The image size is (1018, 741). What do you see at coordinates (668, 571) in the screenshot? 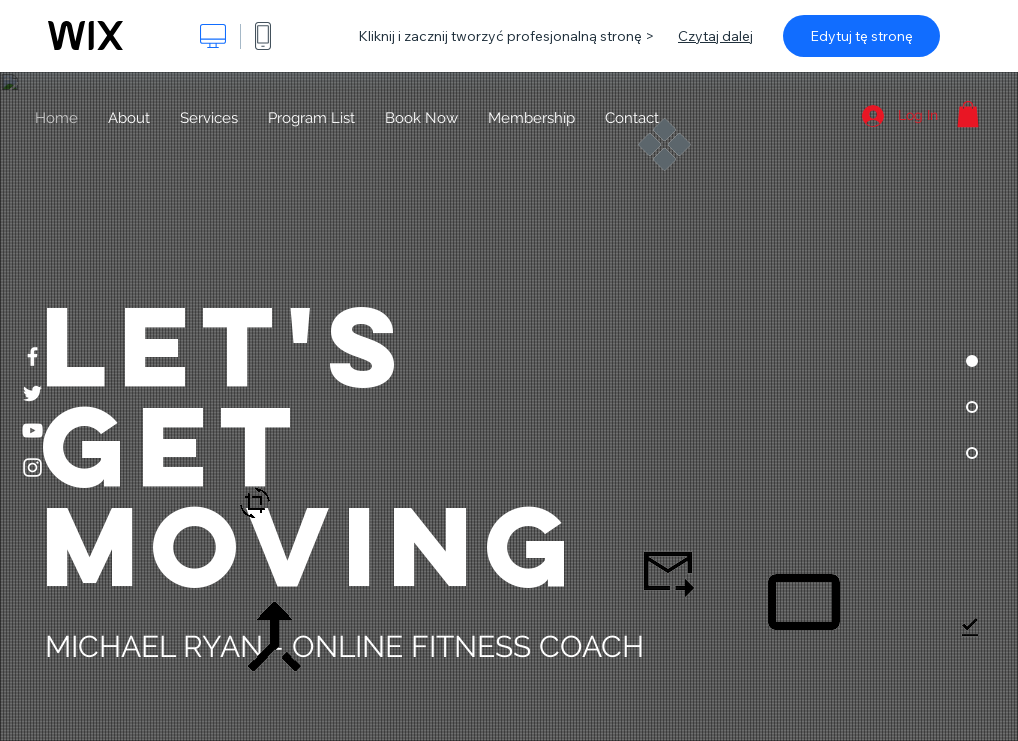
I see `forward an email to another recipient` at bounding box center [668, 571].